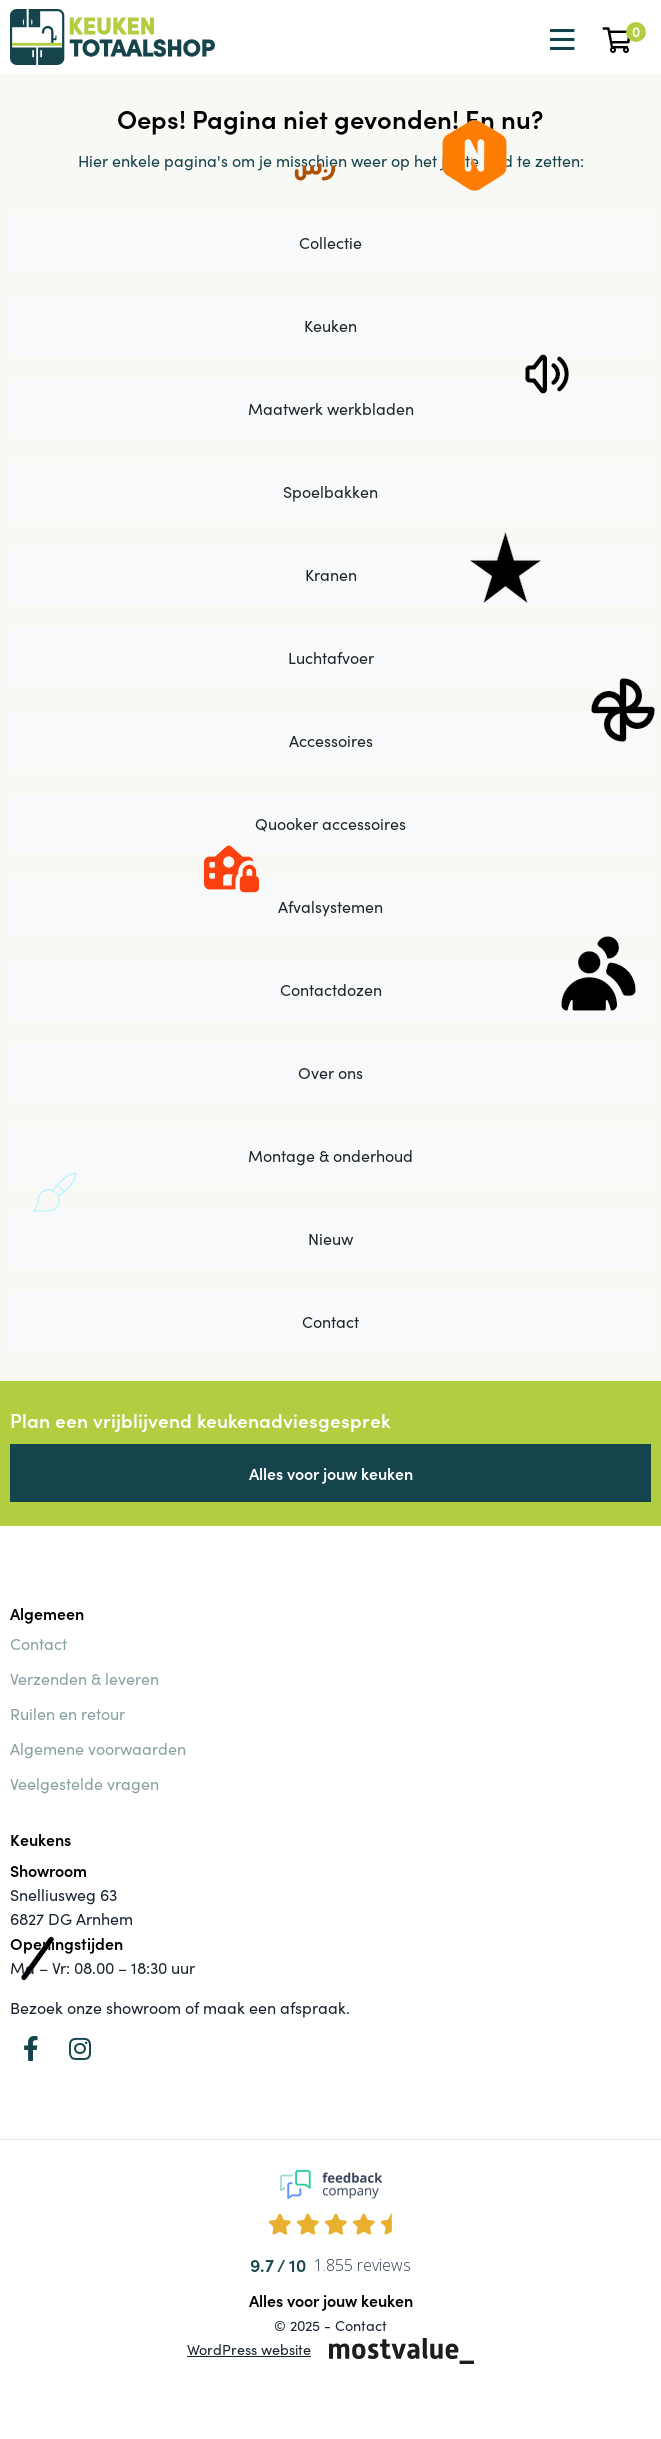  What do you see at coordinates (37, 1958) in the screenshot?
I see `indicates a disabled or unavailable feature` at bounding box center [37, 1958].